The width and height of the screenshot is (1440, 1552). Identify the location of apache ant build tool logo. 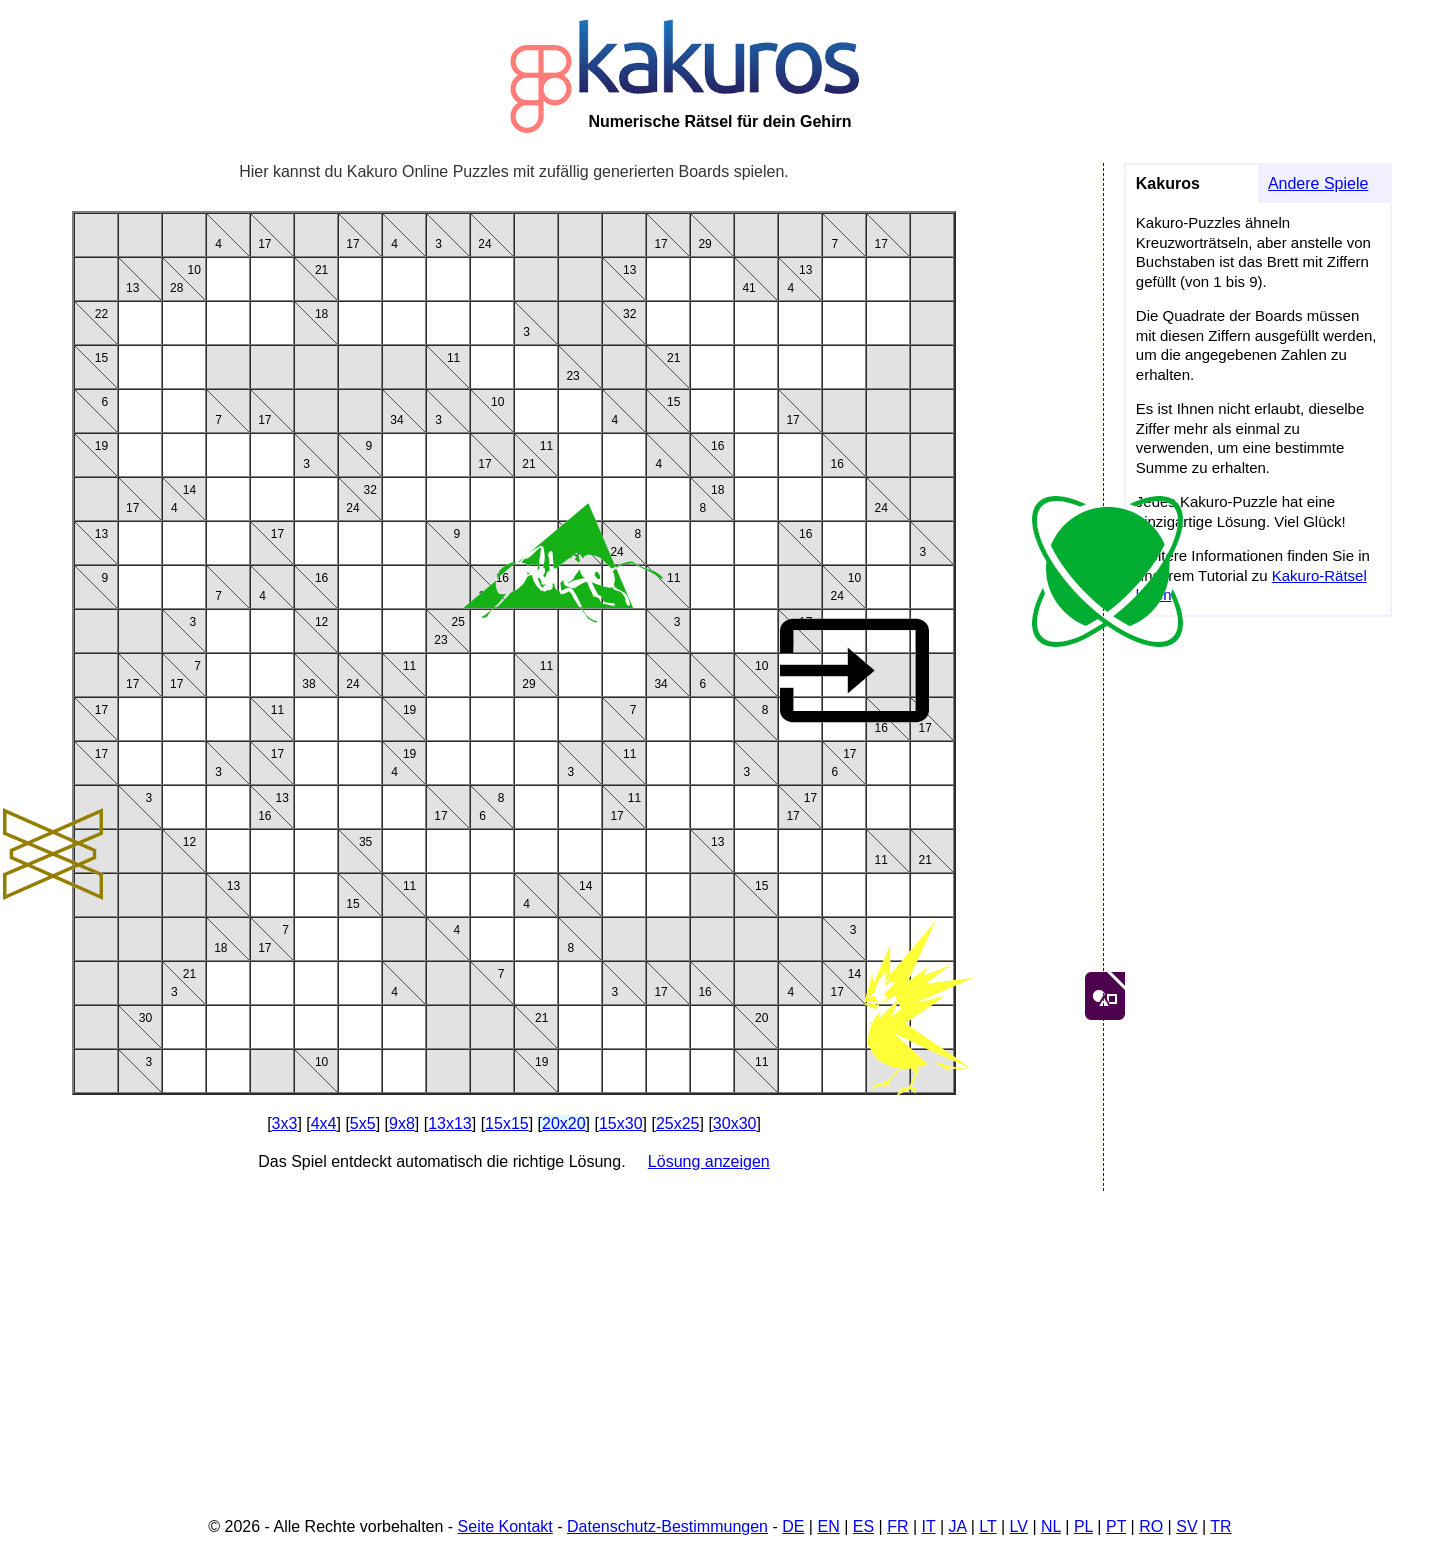
(563, 563).